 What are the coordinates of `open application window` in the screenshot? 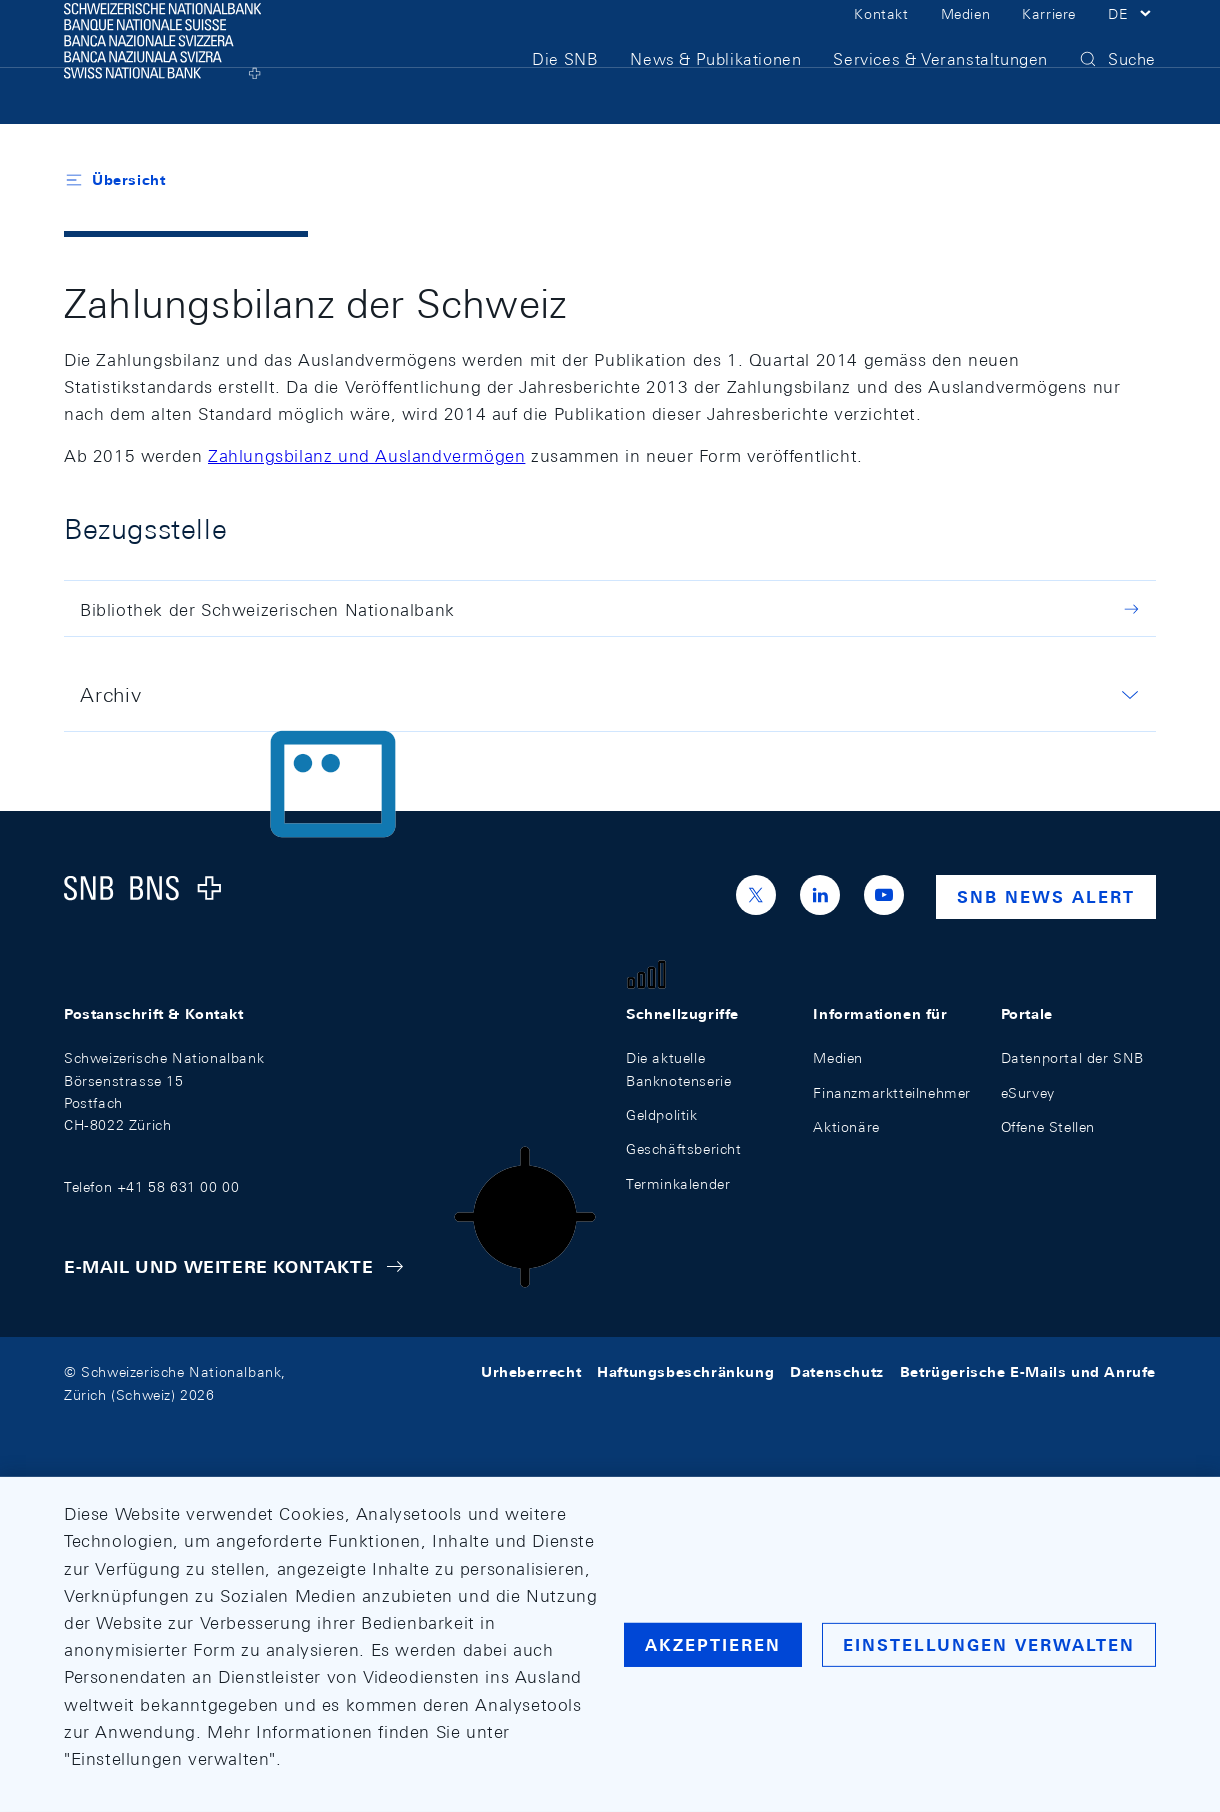 It's located at (333, 784).